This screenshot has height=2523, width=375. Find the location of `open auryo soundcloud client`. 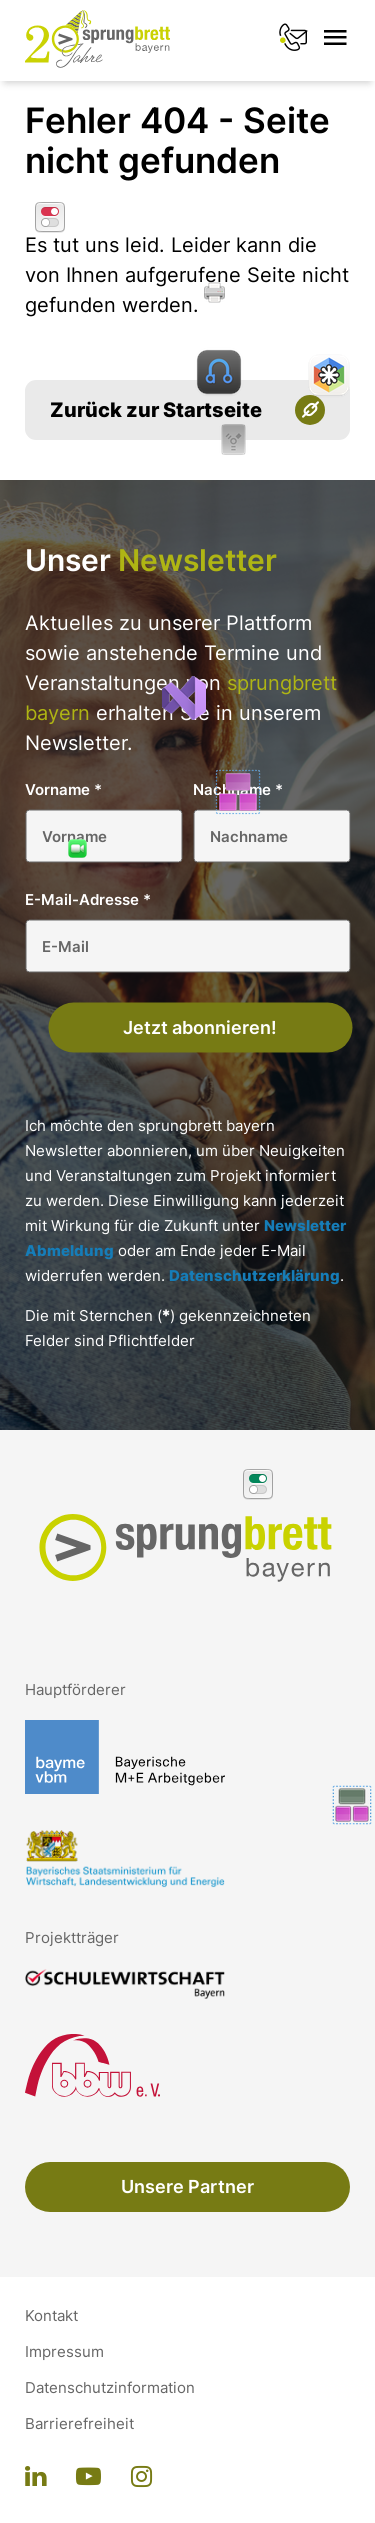

open auryo soundcloud client is located at coordinates (219, 372).